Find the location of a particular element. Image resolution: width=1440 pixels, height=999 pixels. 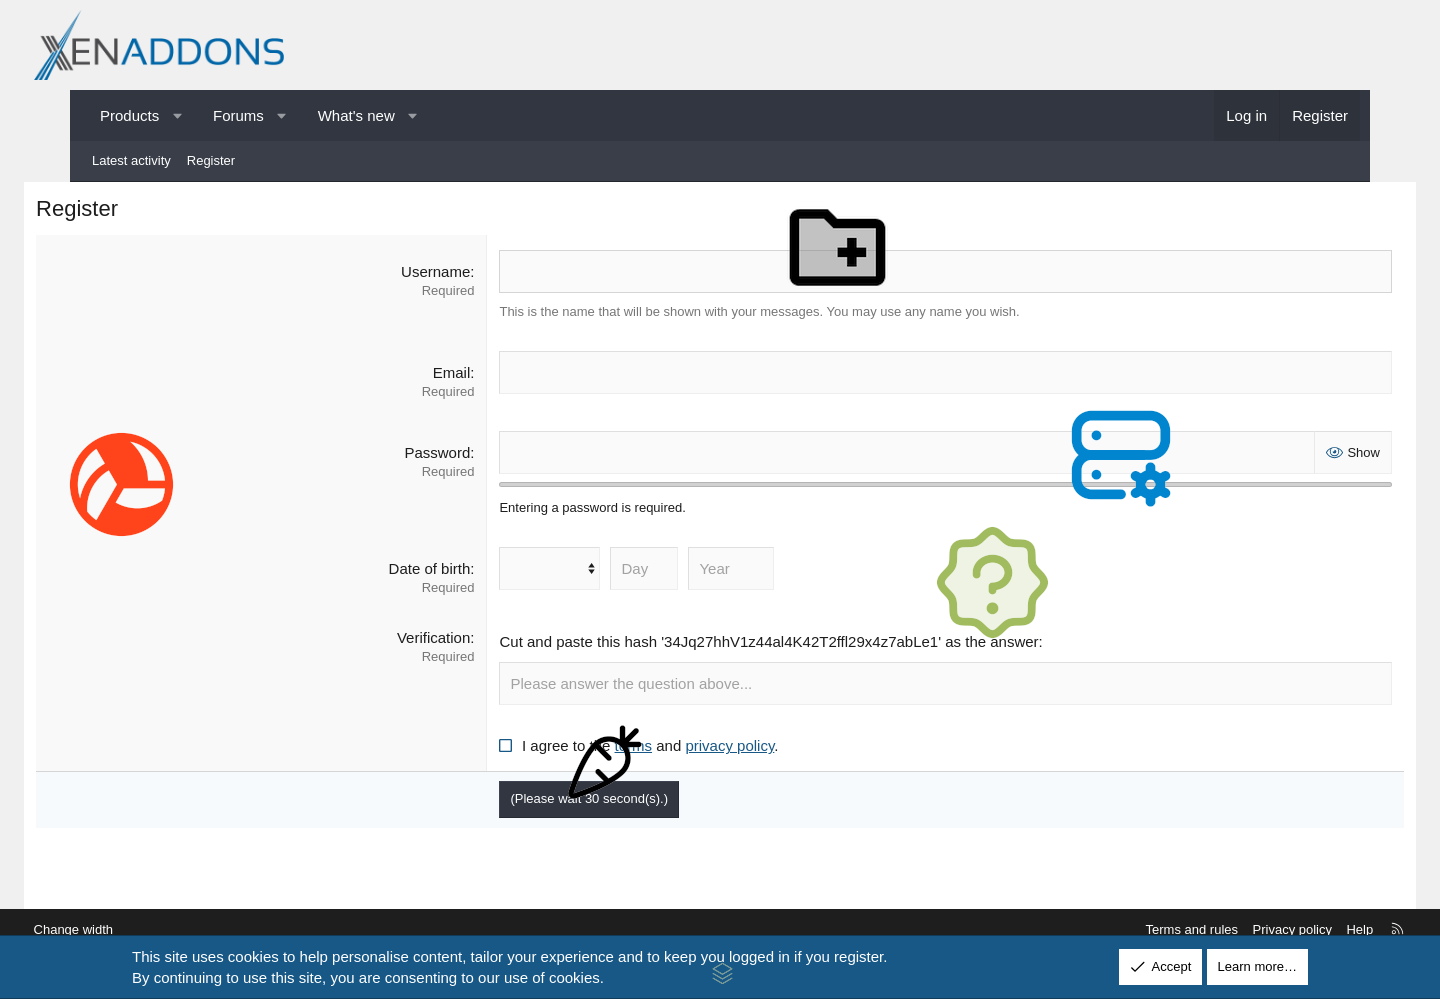

create a new folder is located at coordinates (837, 247).